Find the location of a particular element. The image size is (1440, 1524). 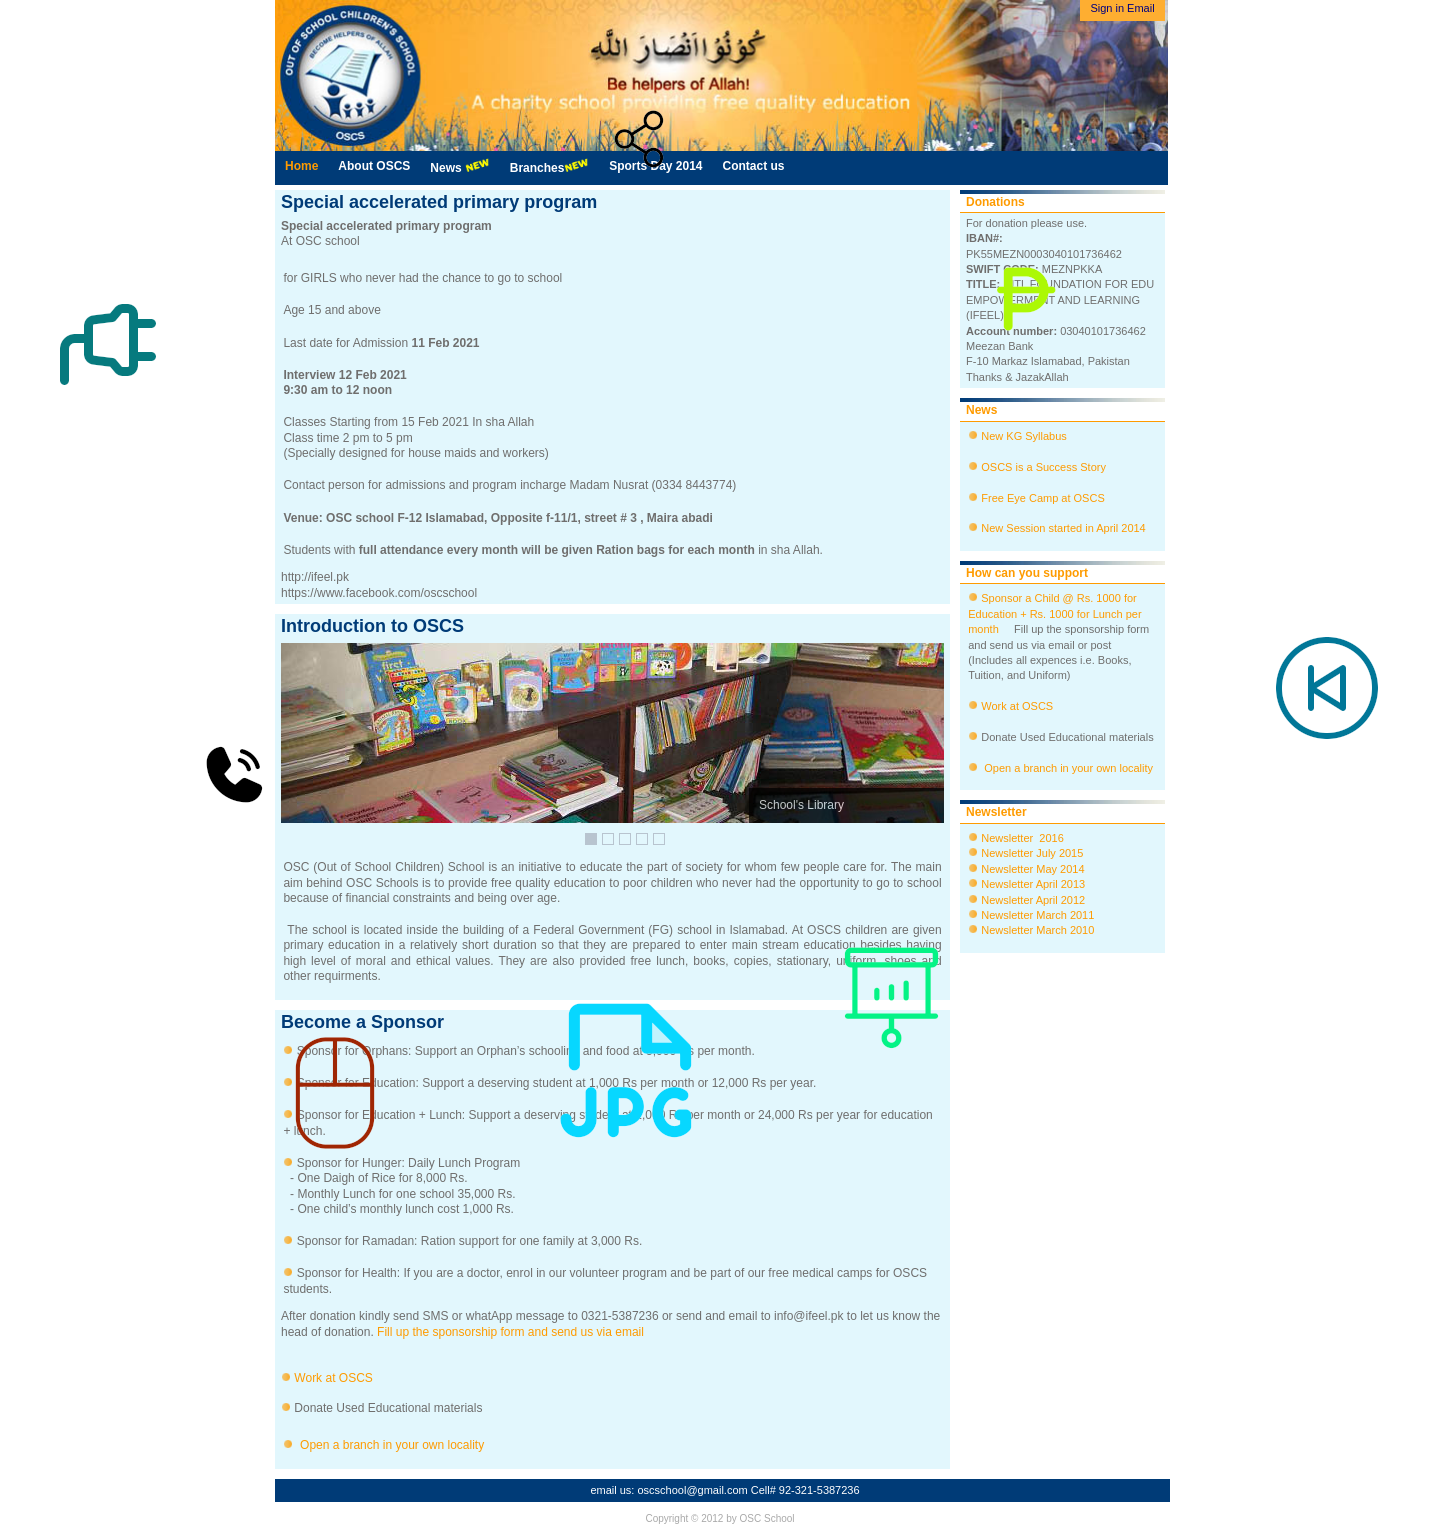

make a phone call is located at coordinates (235, 773).